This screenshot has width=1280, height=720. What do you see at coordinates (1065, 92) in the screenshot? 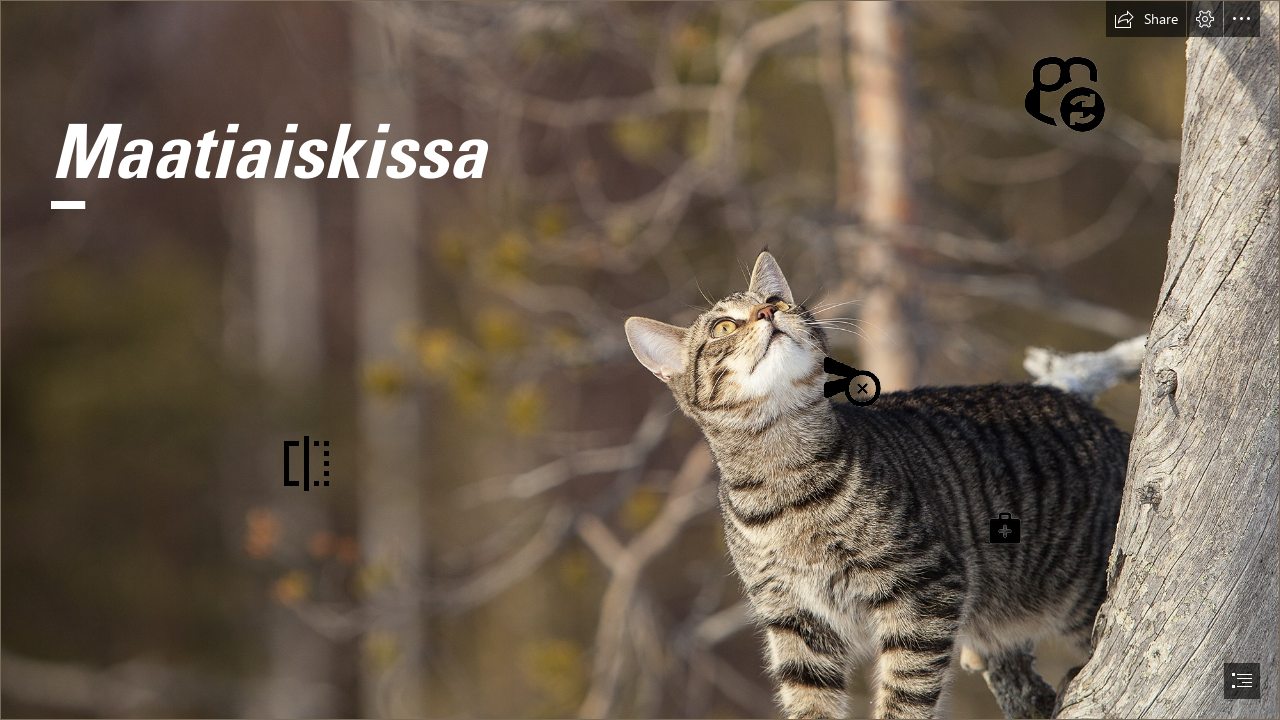
I see `copilot is processing your request` at bounding box center [1065, 92].